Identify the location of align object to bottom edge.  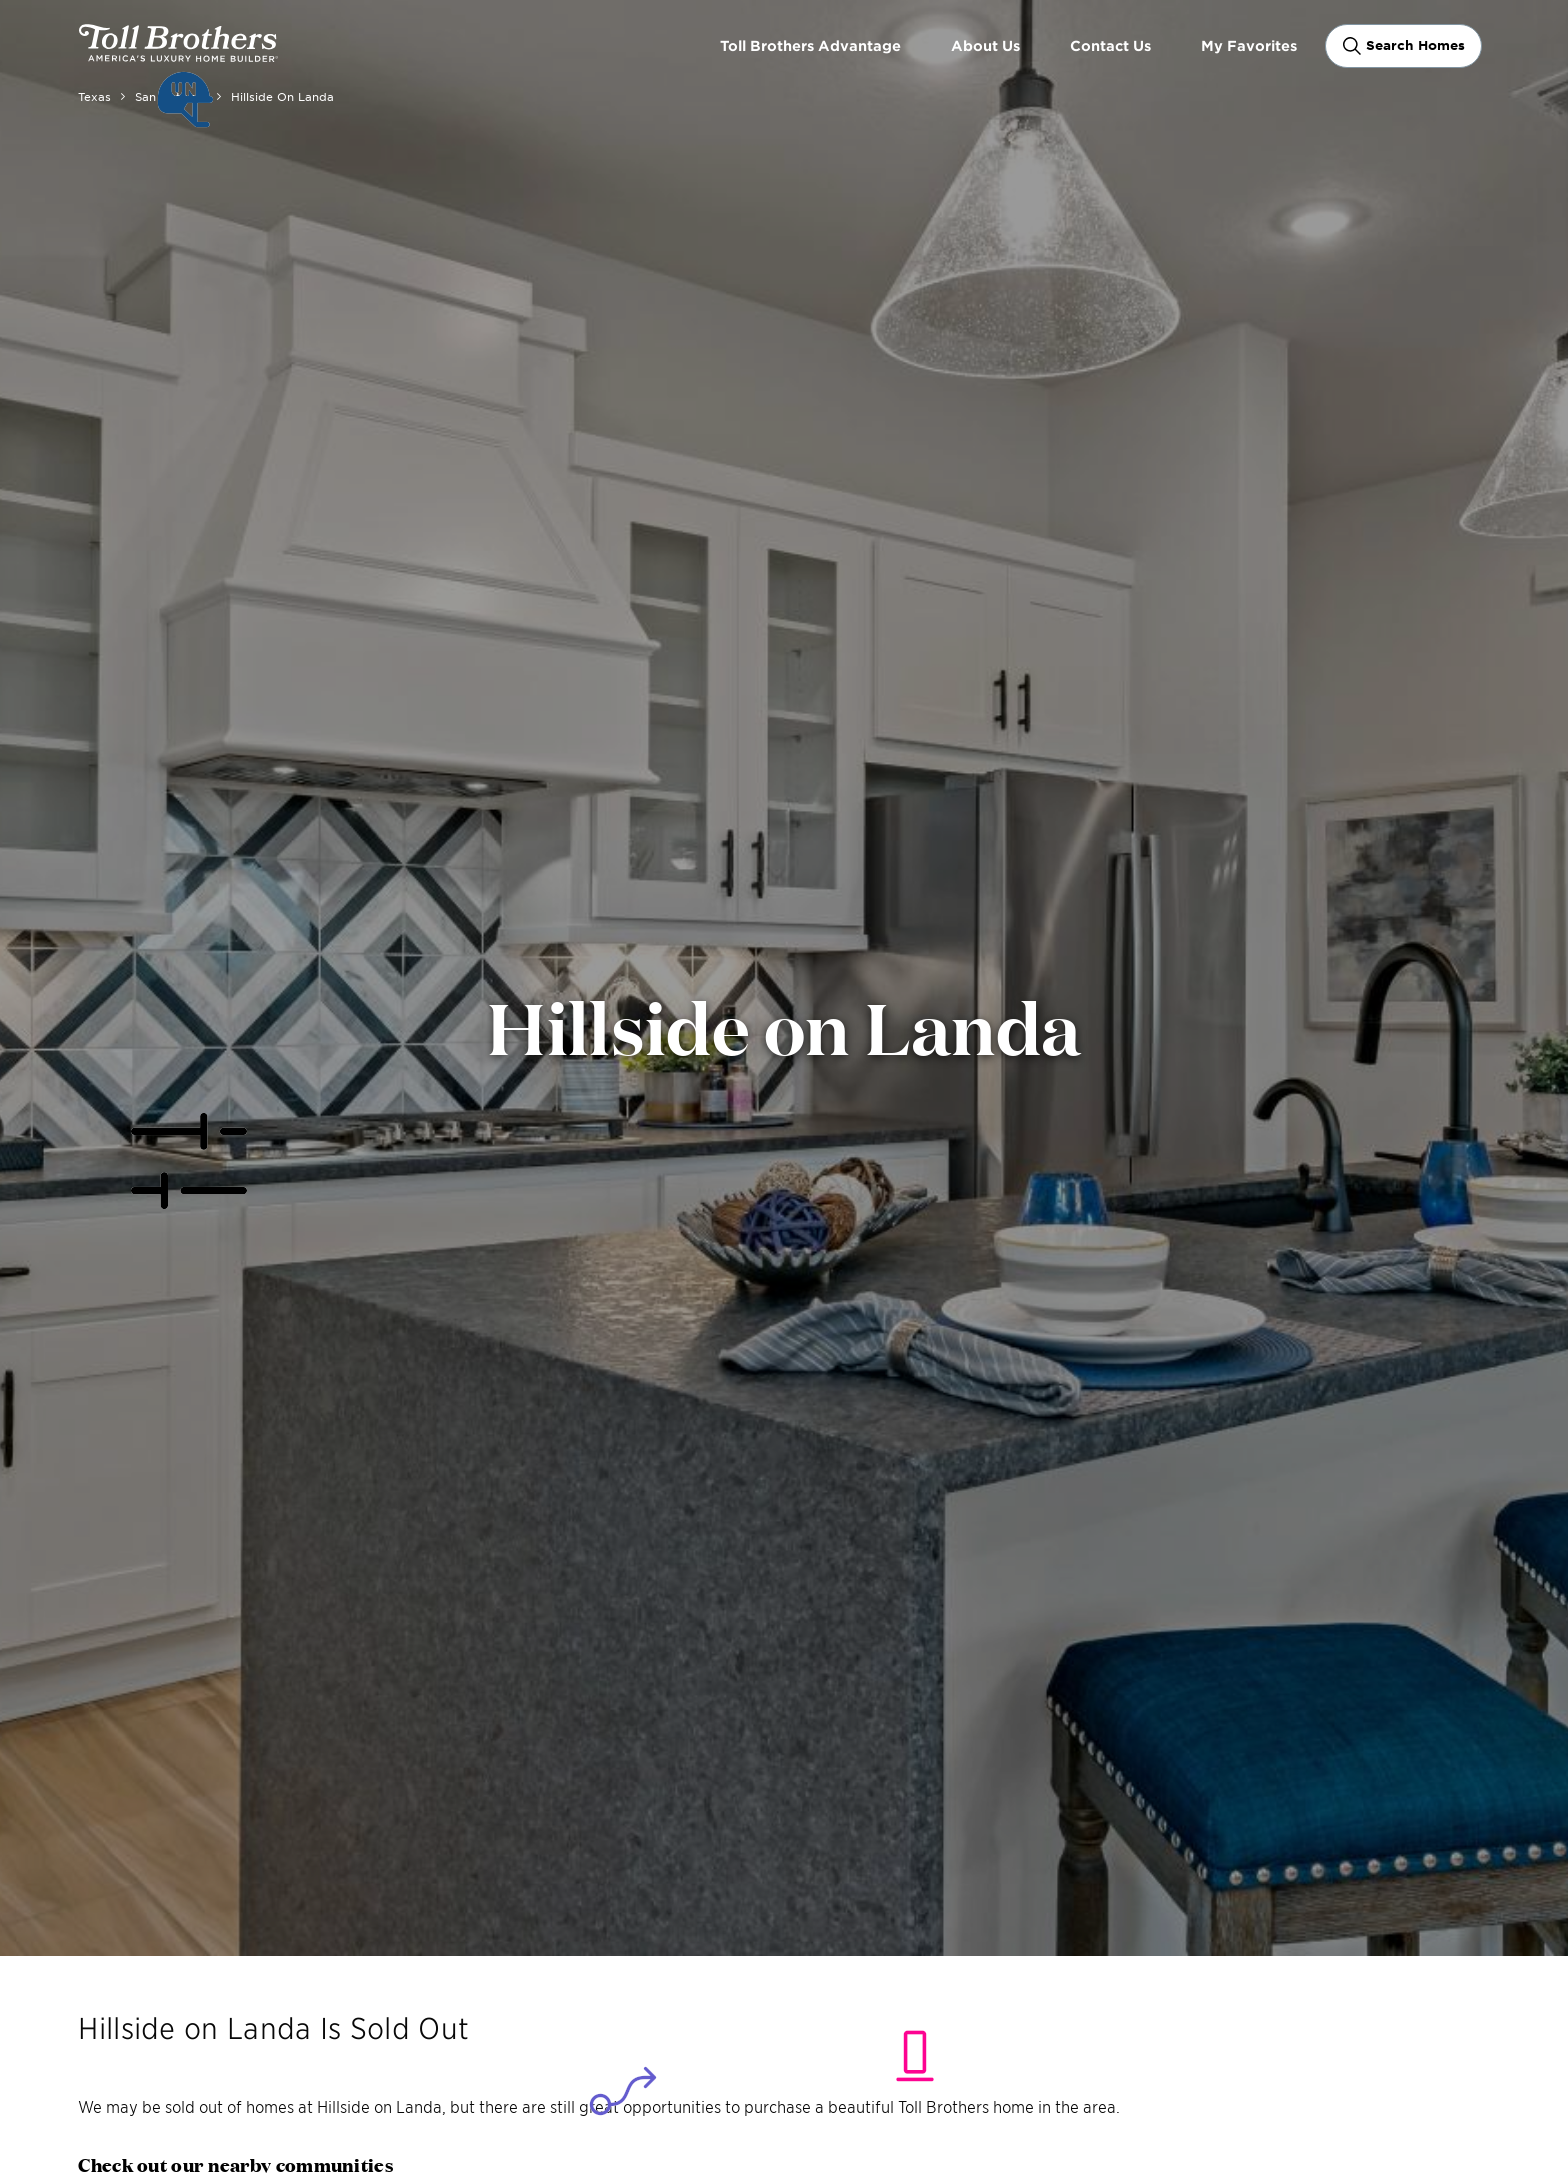
(915, 2055).